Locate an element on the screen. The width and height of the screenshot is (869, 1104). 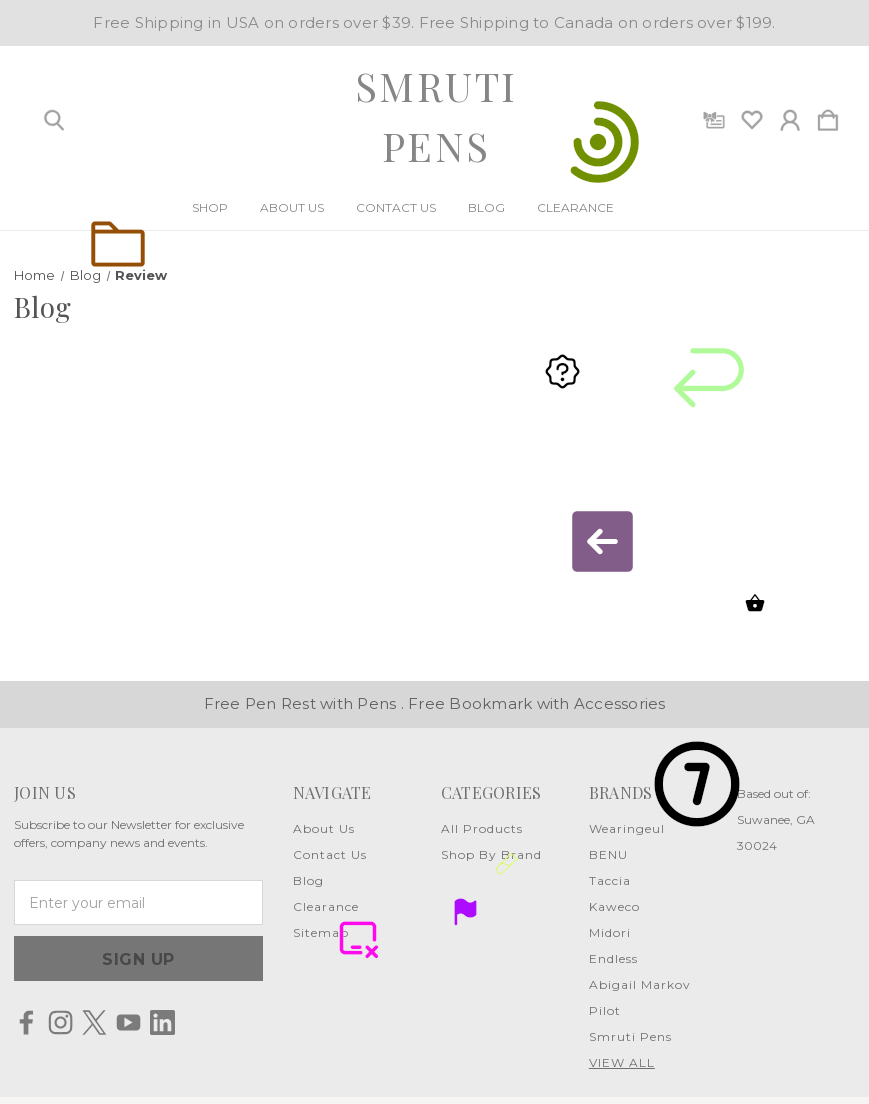
view your shopping basket is located at coordinates (755, 603).